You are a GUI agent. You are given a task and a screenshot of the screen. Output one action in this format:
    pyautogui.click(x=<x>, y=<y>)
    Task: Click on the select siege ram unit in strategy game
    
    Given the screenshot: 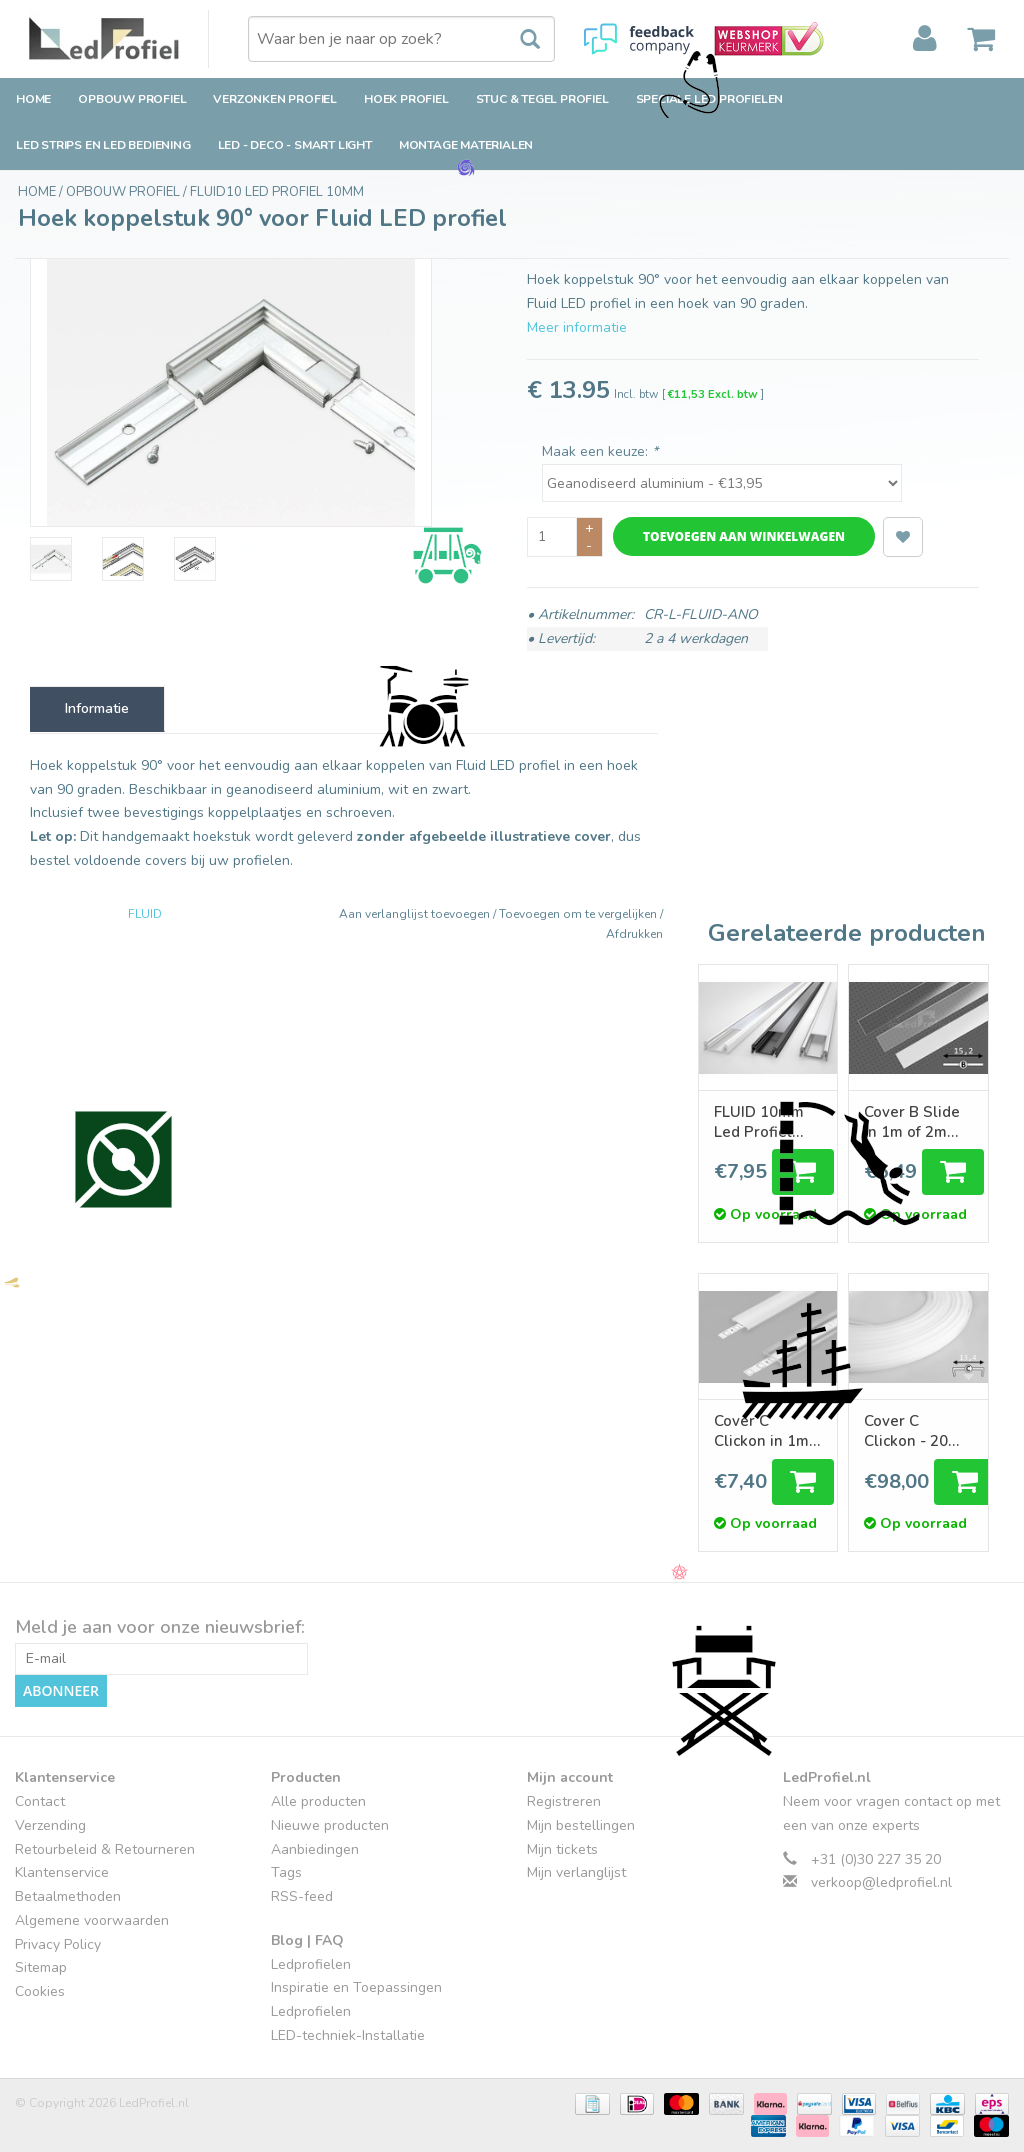 What is the action you would take?
    pyautogui.click(x=447, y=555)
    